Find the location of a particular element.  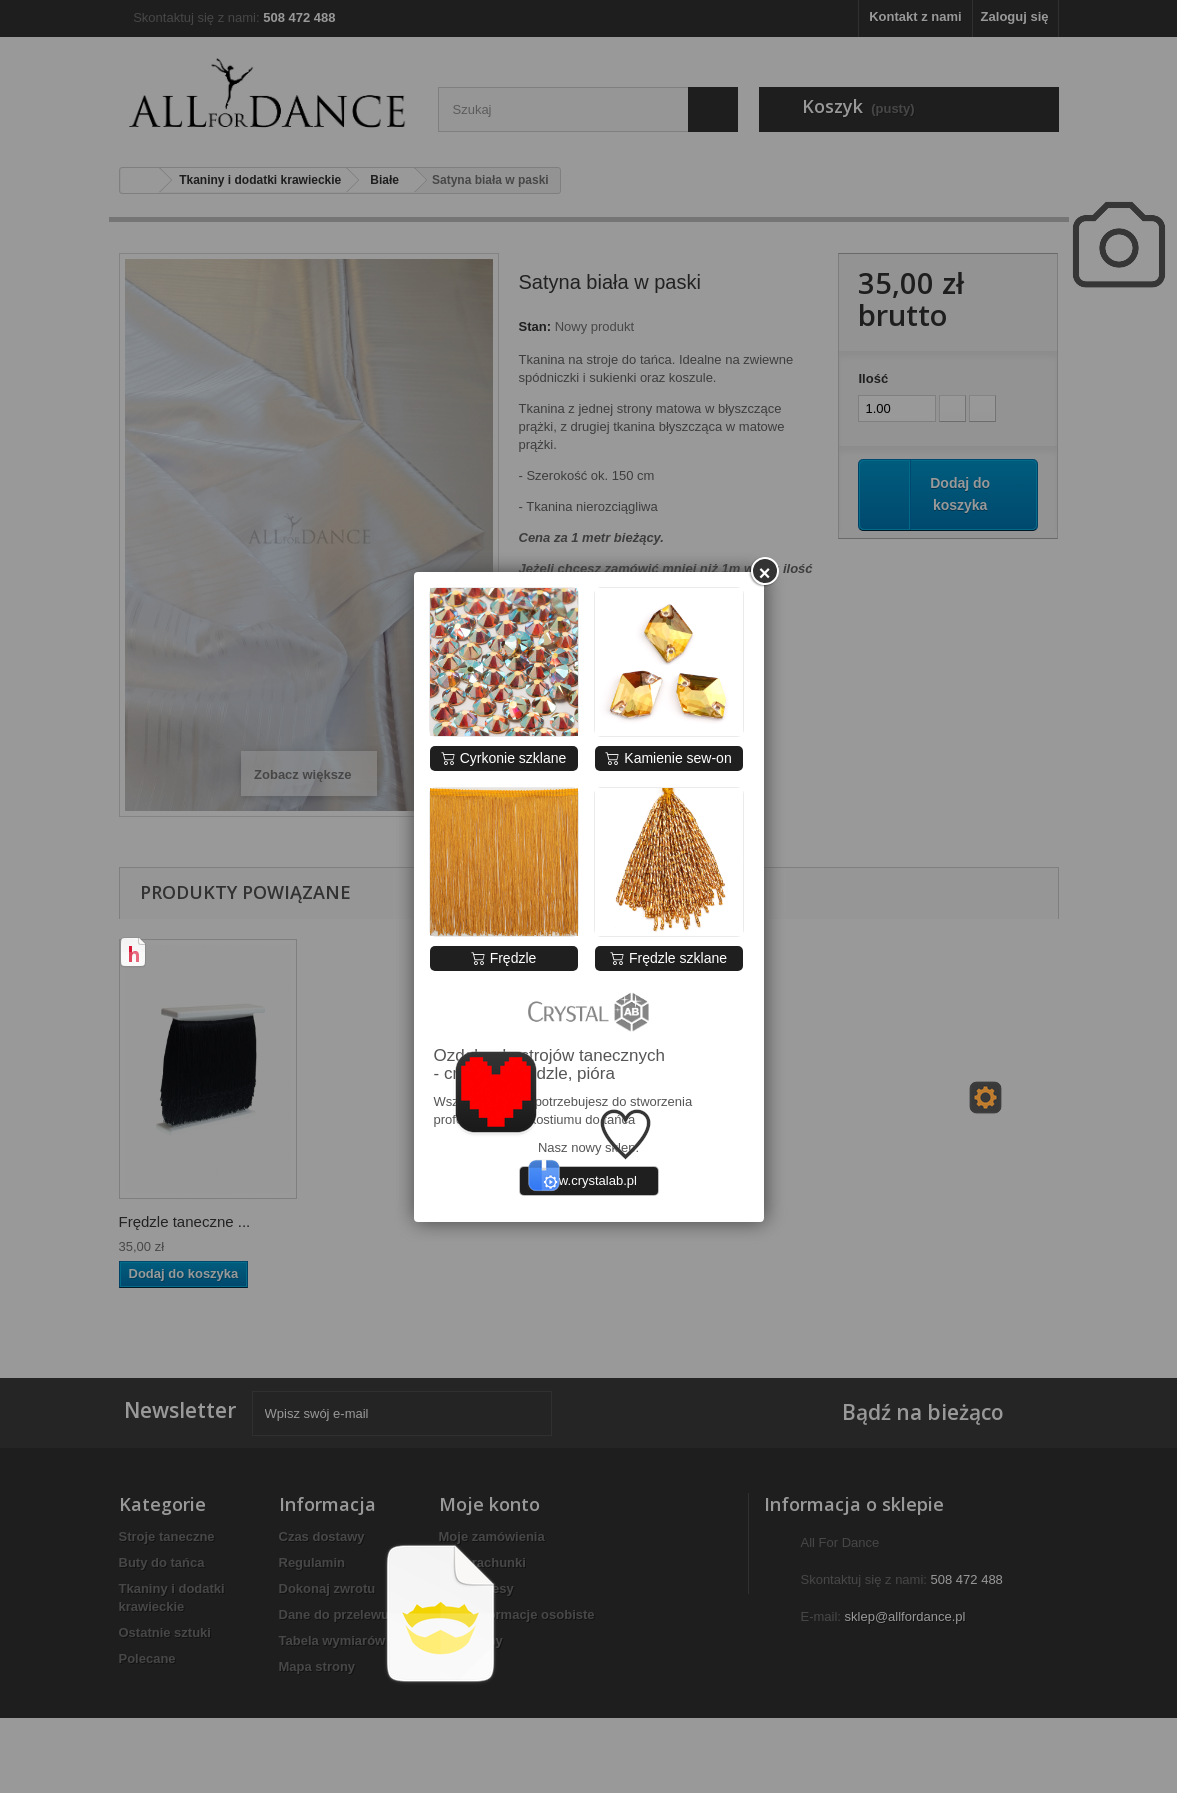

a nim programming language source file is located at coordinates (440, 1613).